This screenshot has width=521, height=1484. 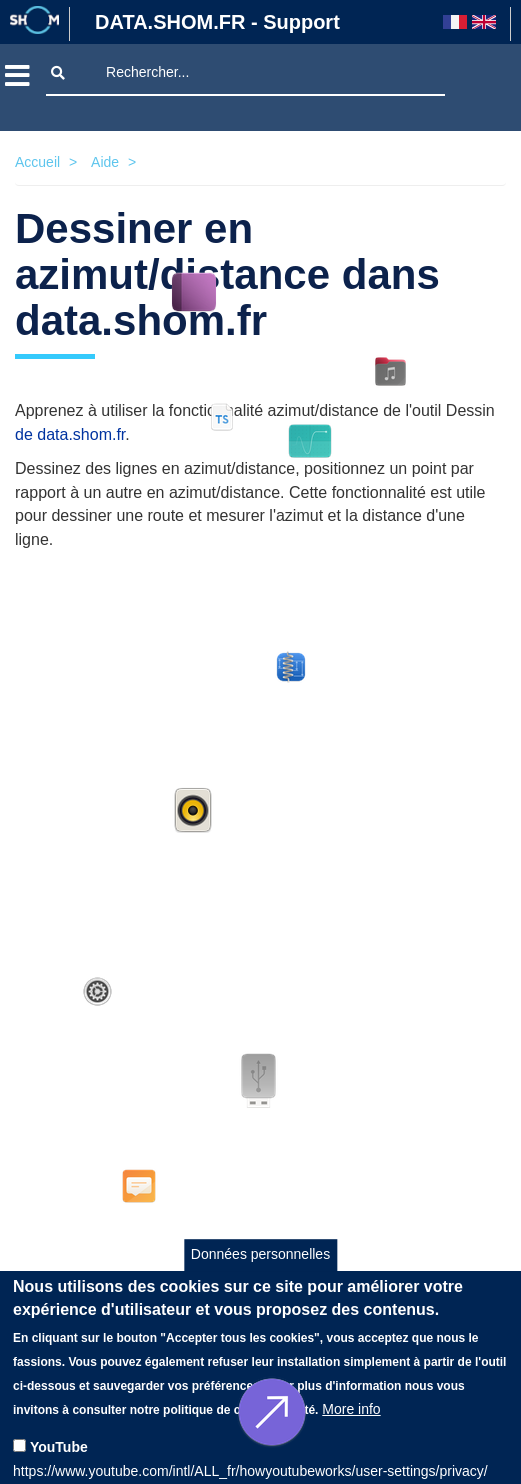 What do you see at coordinates (97, 991) in the screenshot?
I see `access system settings` at bounding box center [97, 991].